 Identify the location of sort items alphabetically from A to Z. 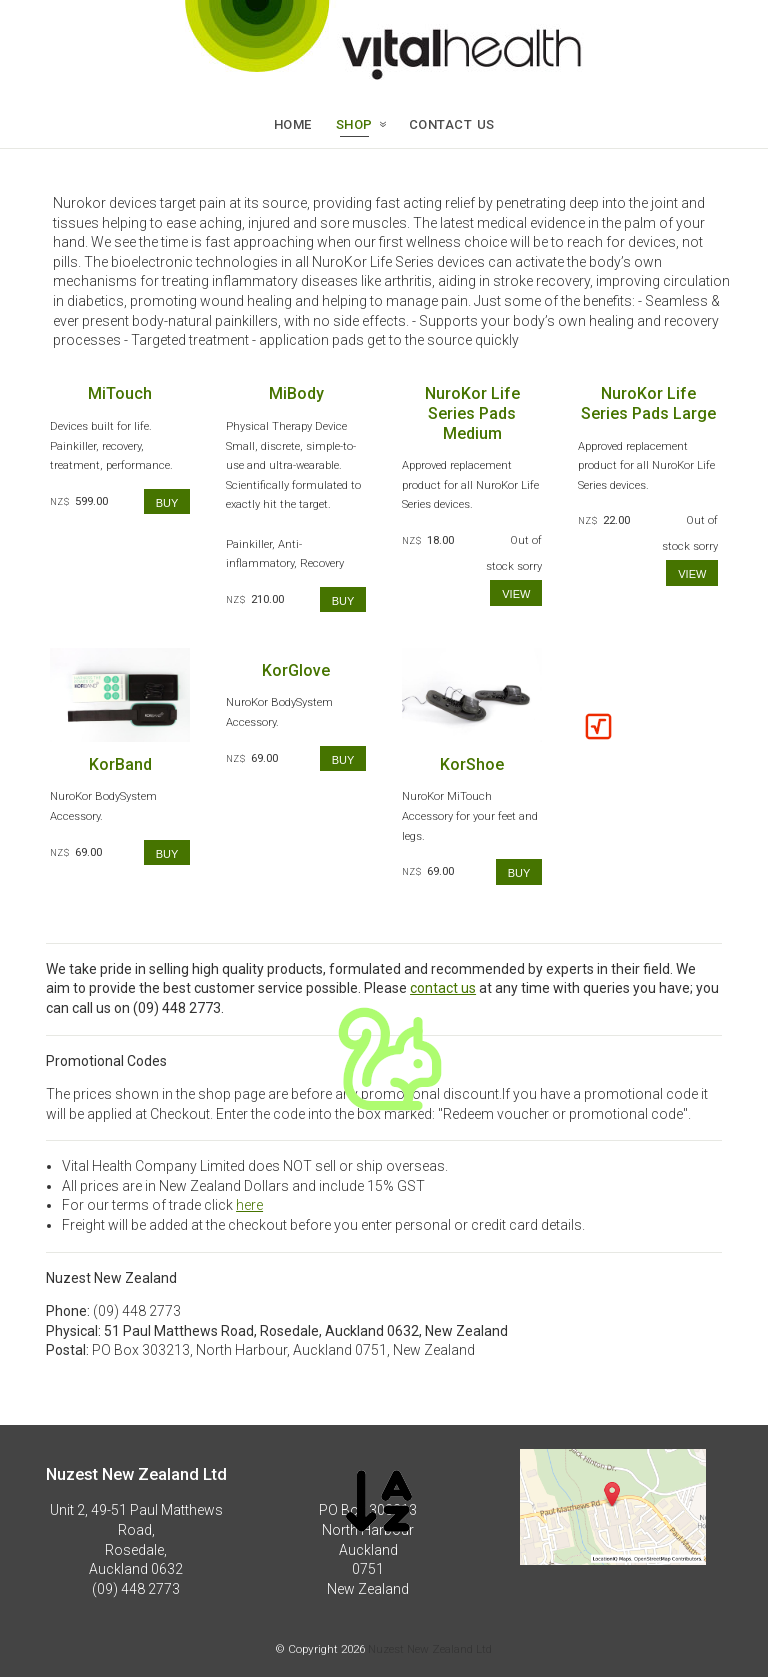
(379, 1501).